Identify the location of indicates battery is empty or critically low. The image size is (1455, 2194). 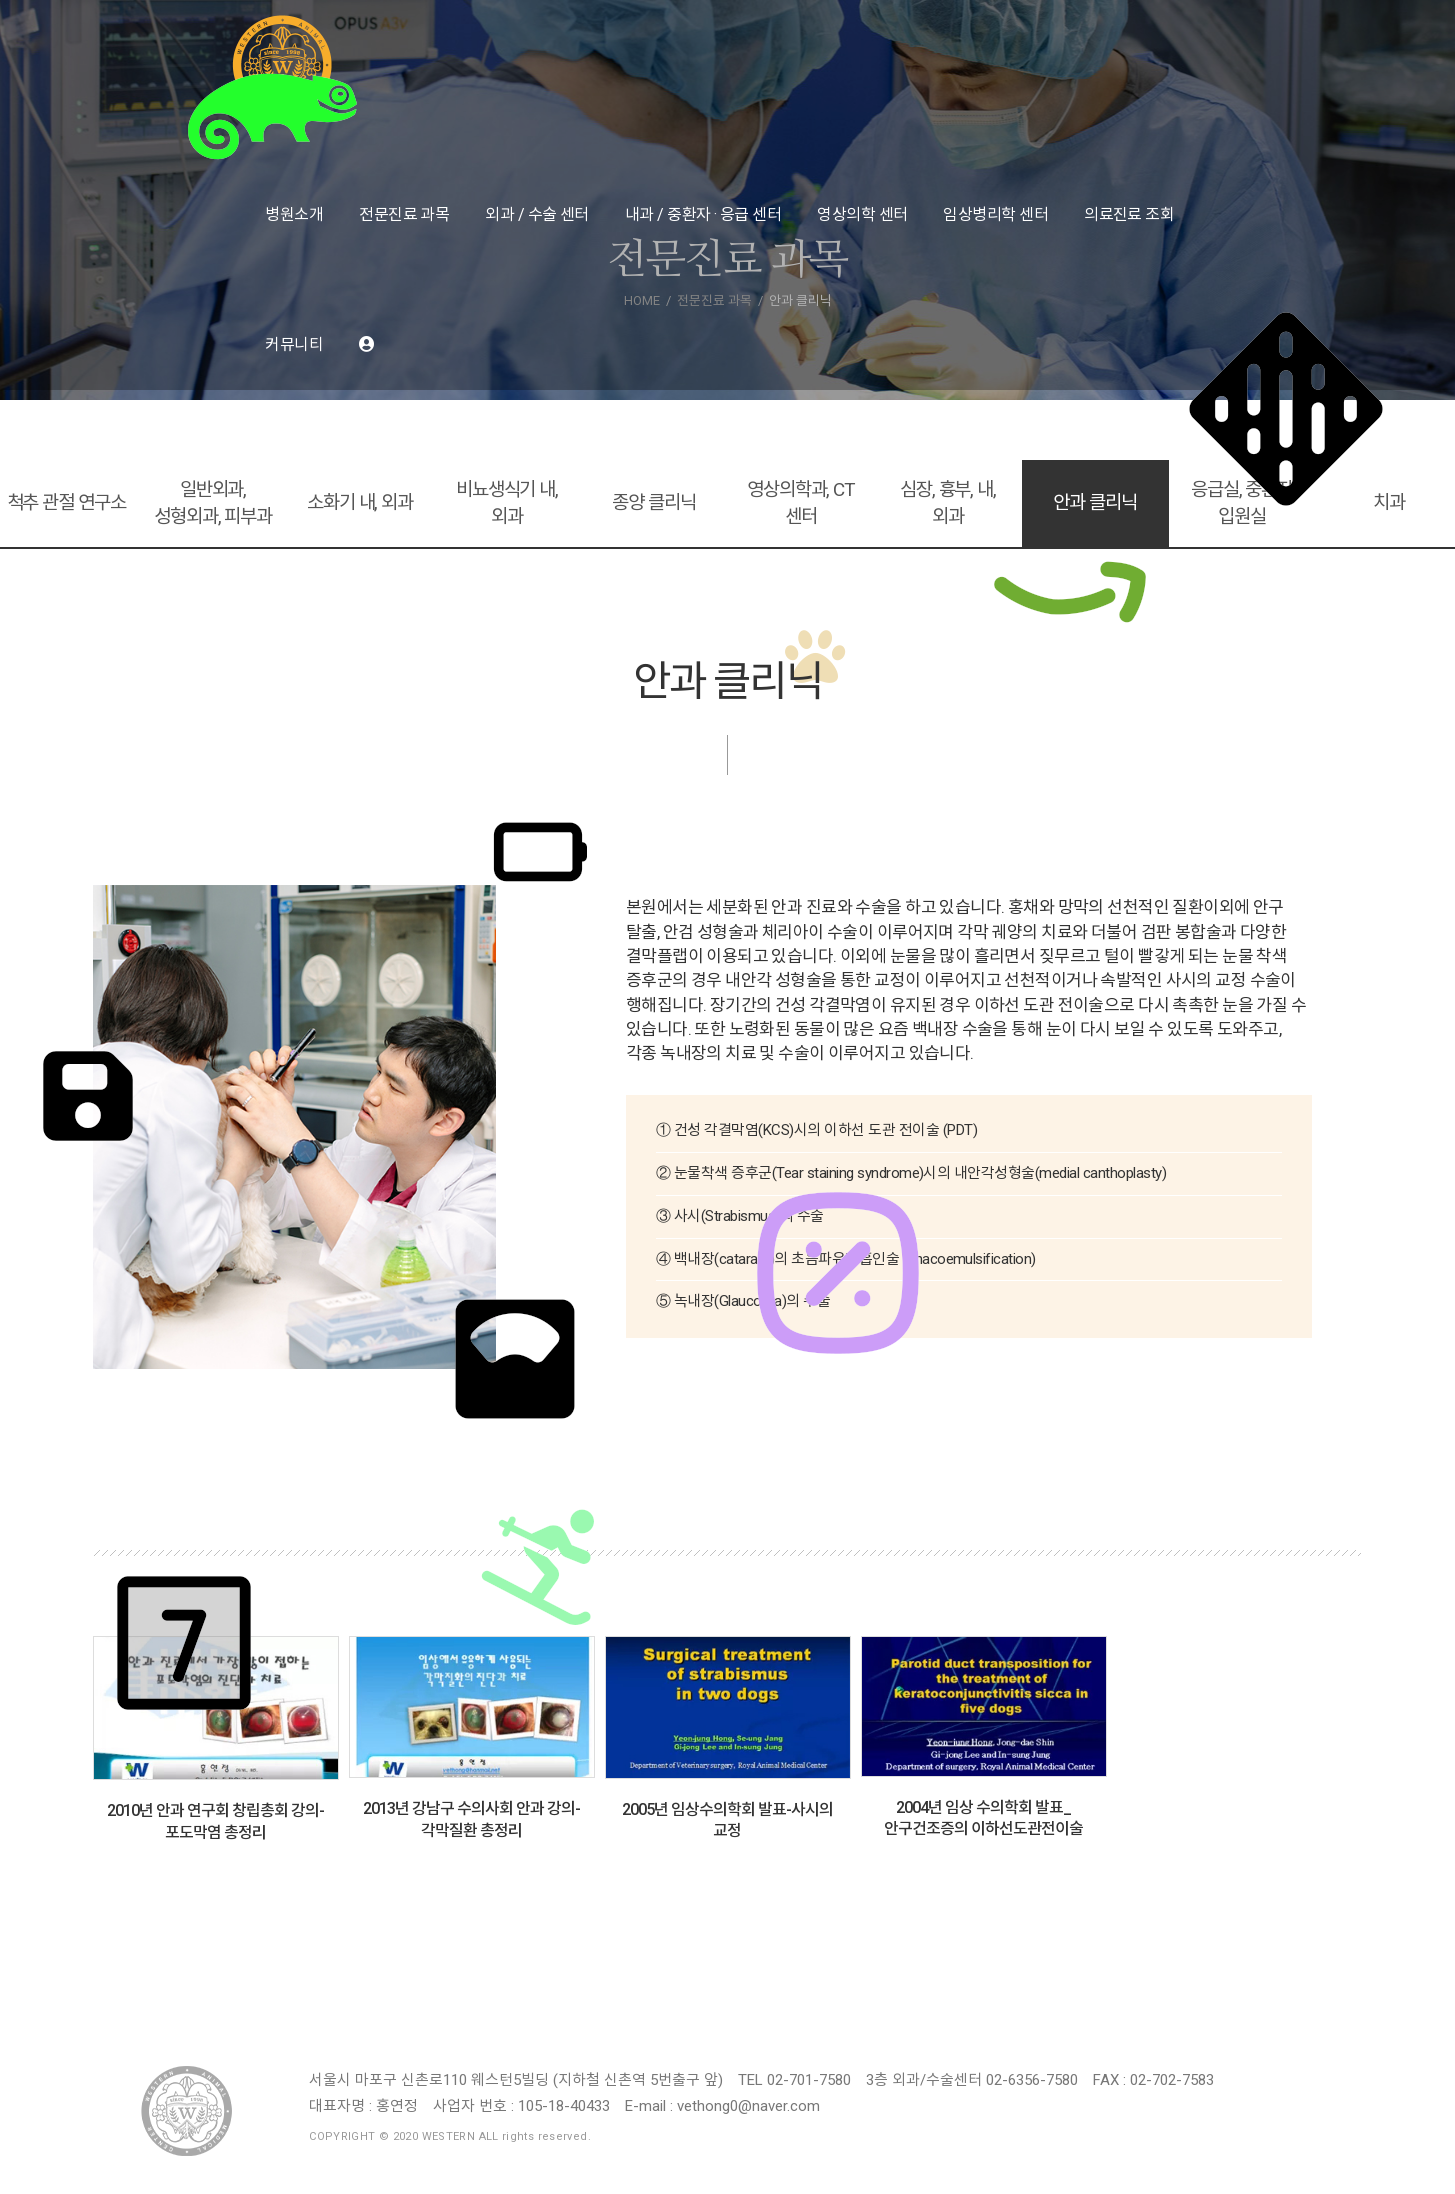
(538, 847).